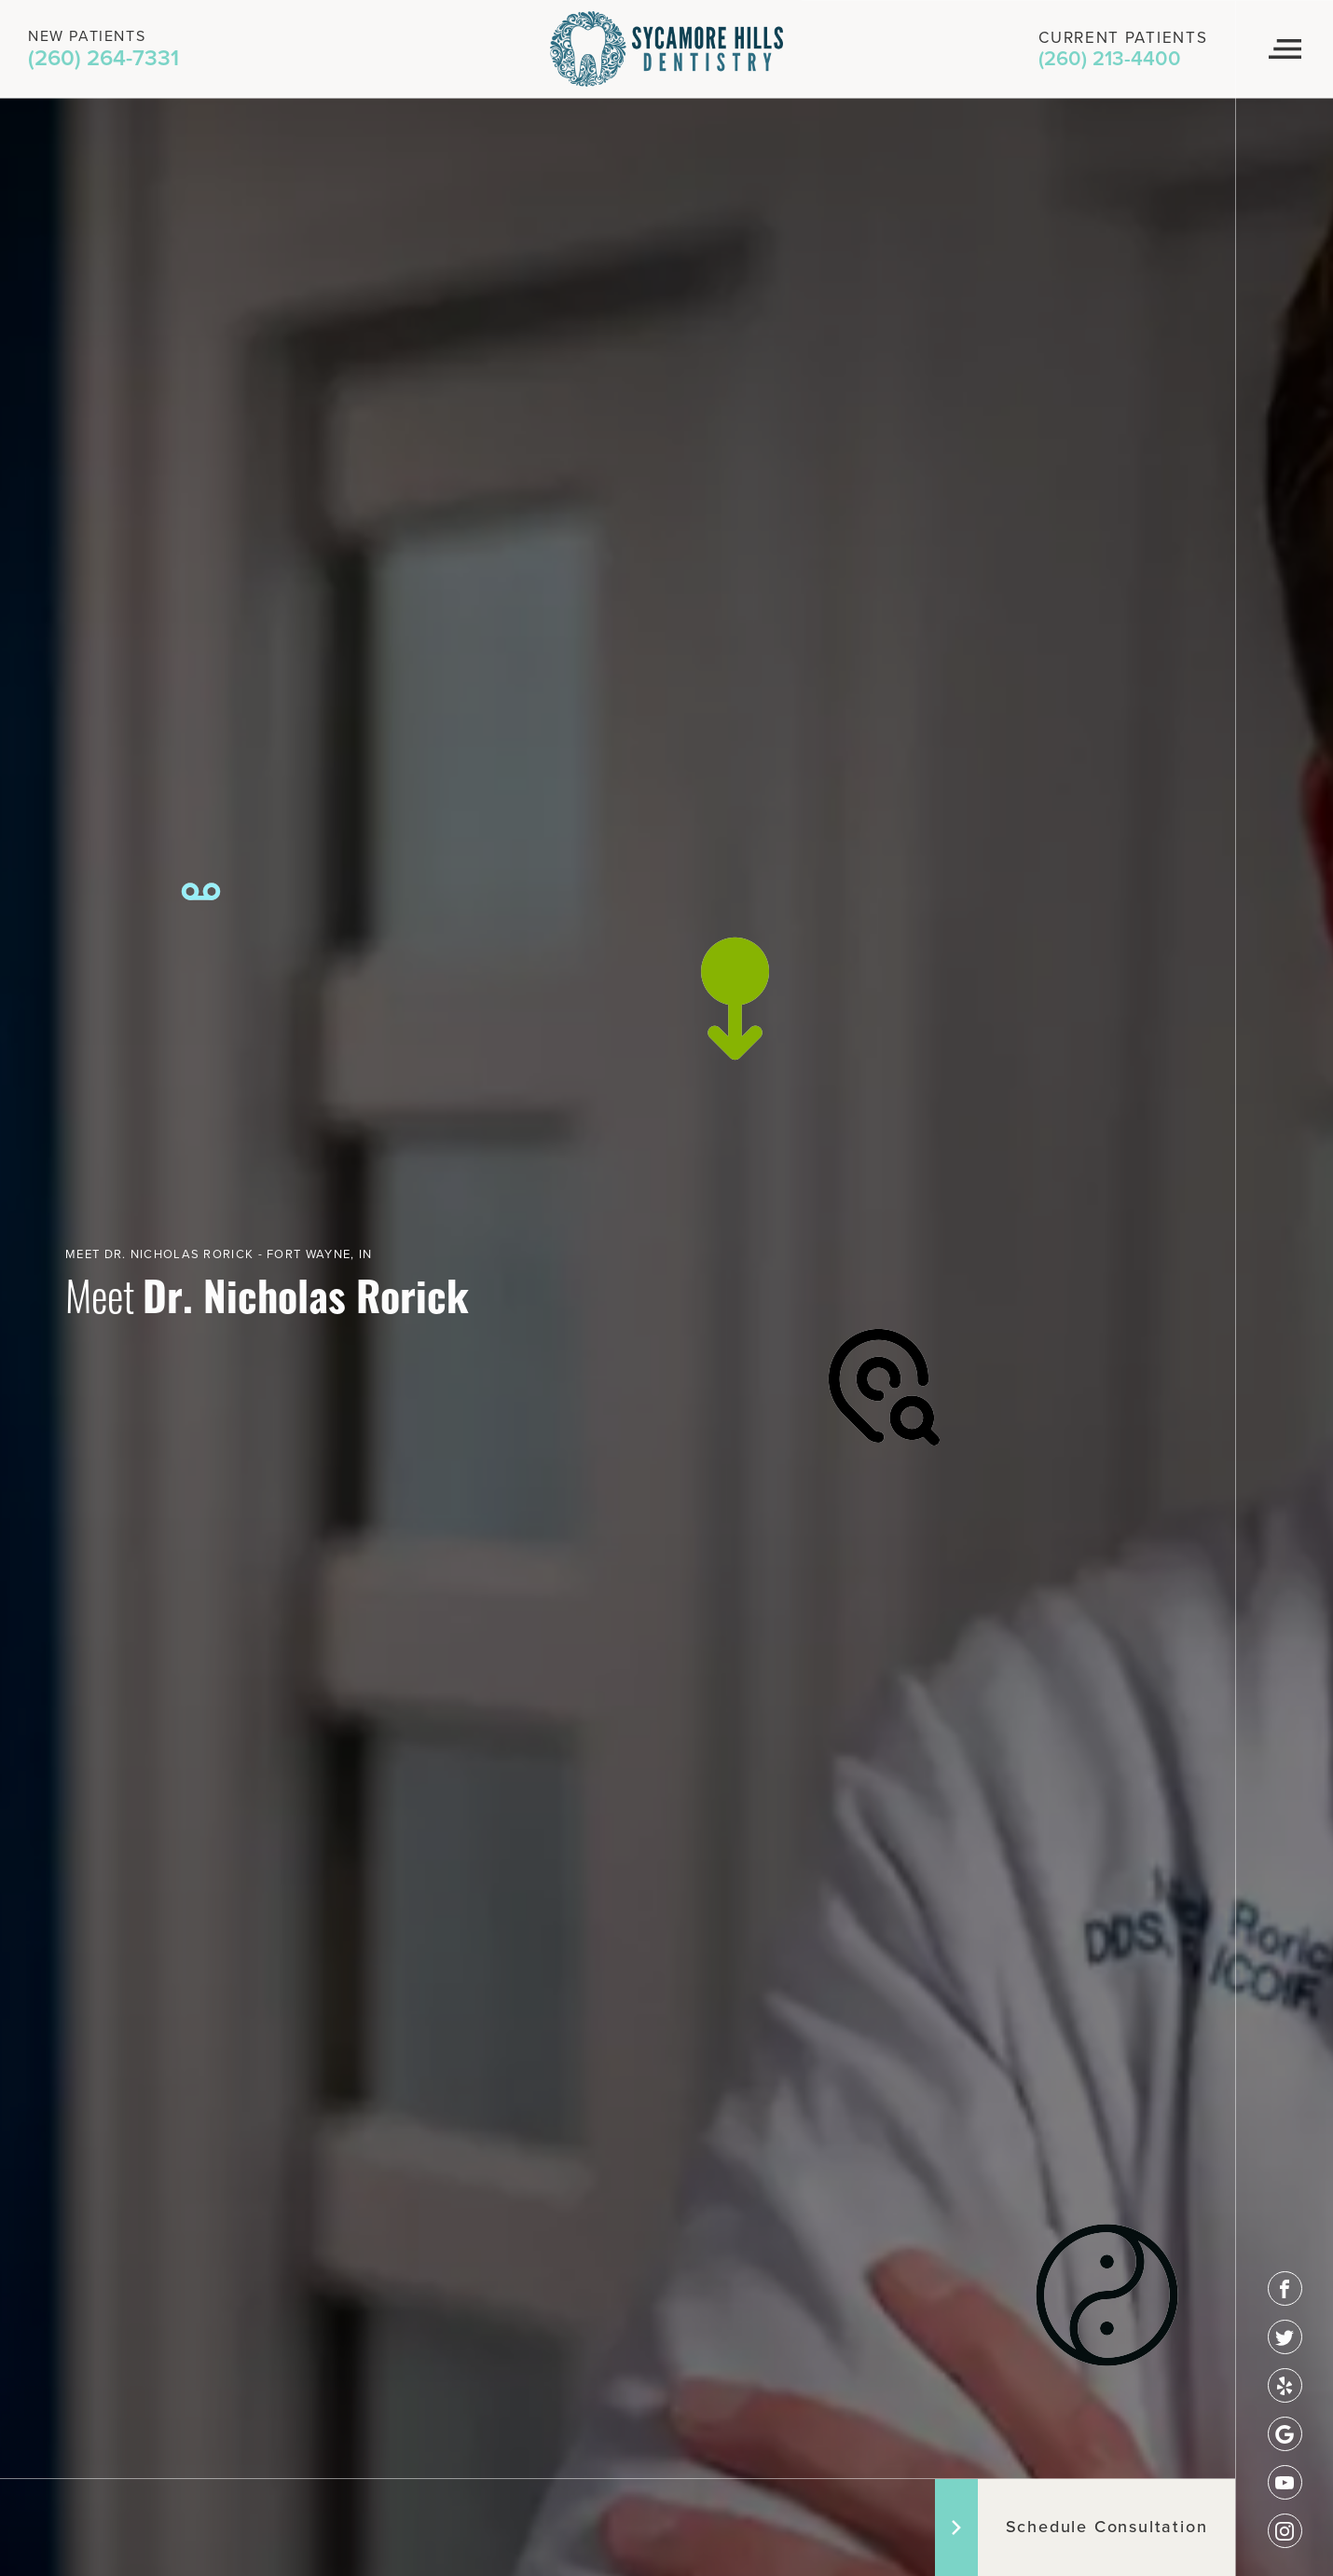 This screenshot has width=1333, height=2576. Describe the element at coordinates (878, 1384) in the screenshot. I see `search for a location on the map` at that location.